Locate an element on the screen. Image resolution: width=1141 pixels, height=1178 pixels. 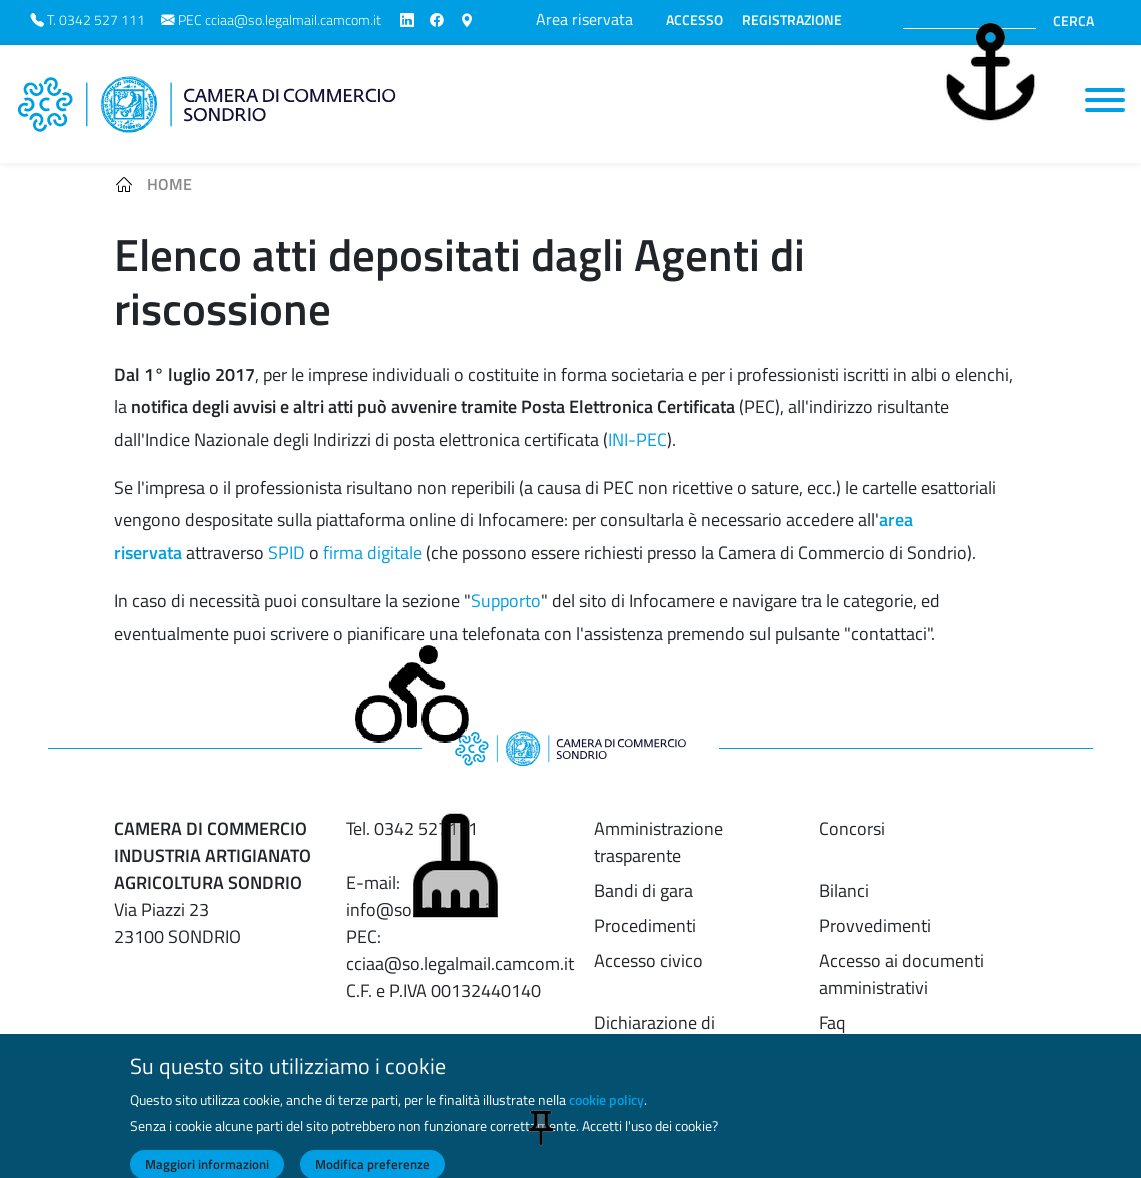
anchor a position or element in place is located at coordinates (990, 71).